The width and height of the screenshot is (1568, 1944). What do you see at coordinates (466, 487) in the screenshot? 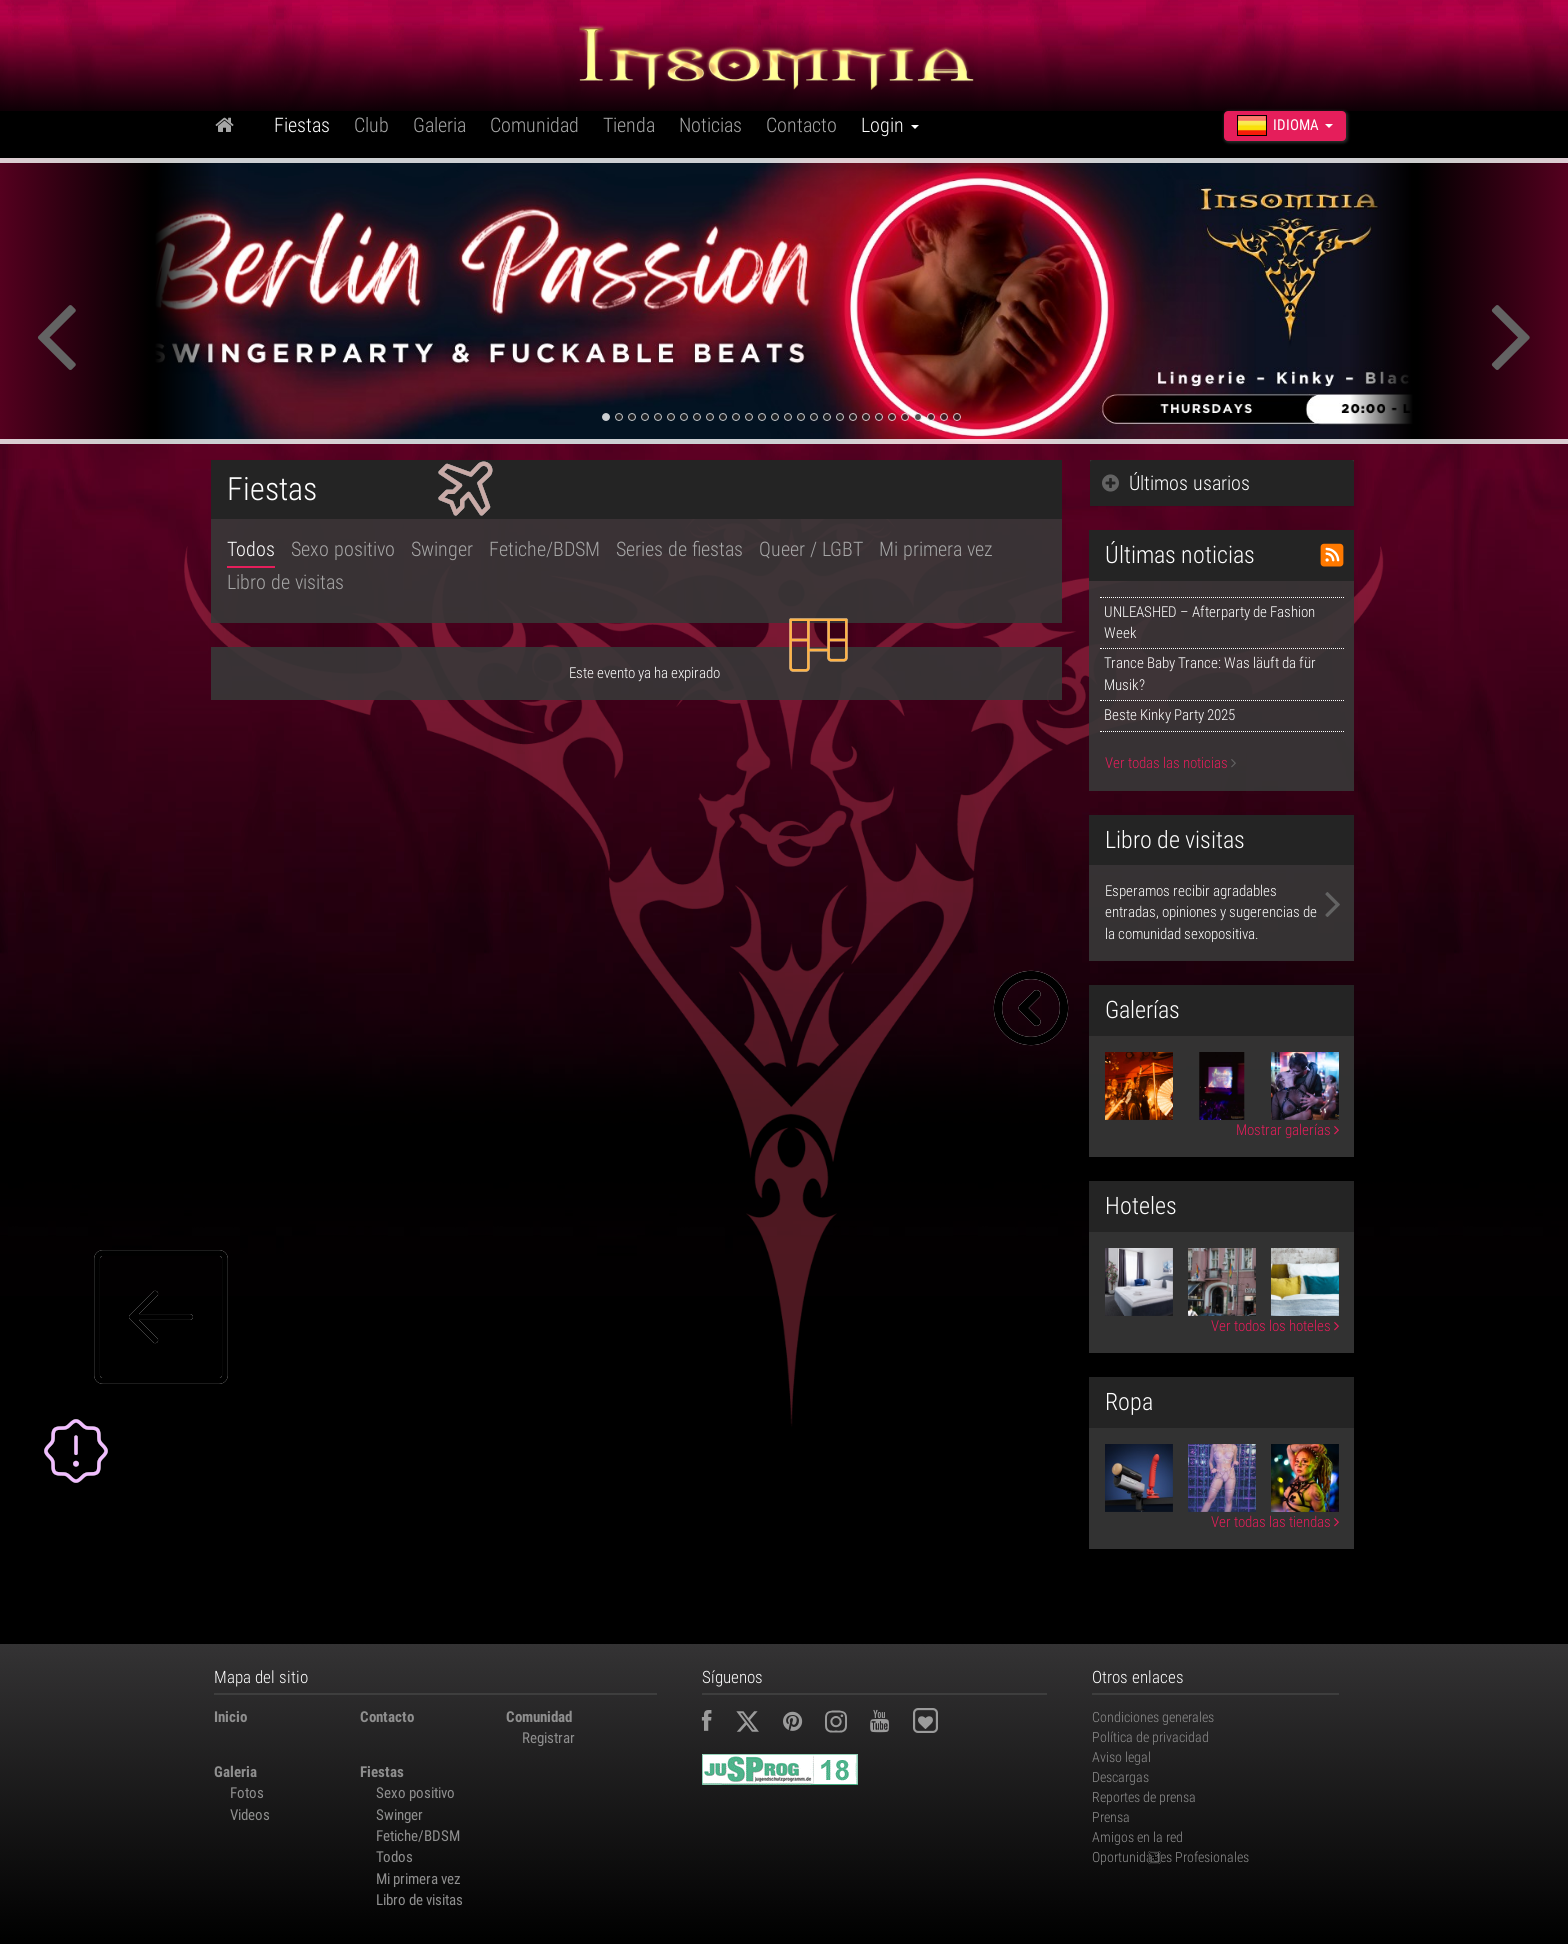
I see `enable airplane mode` at bounding box center [466, 487].